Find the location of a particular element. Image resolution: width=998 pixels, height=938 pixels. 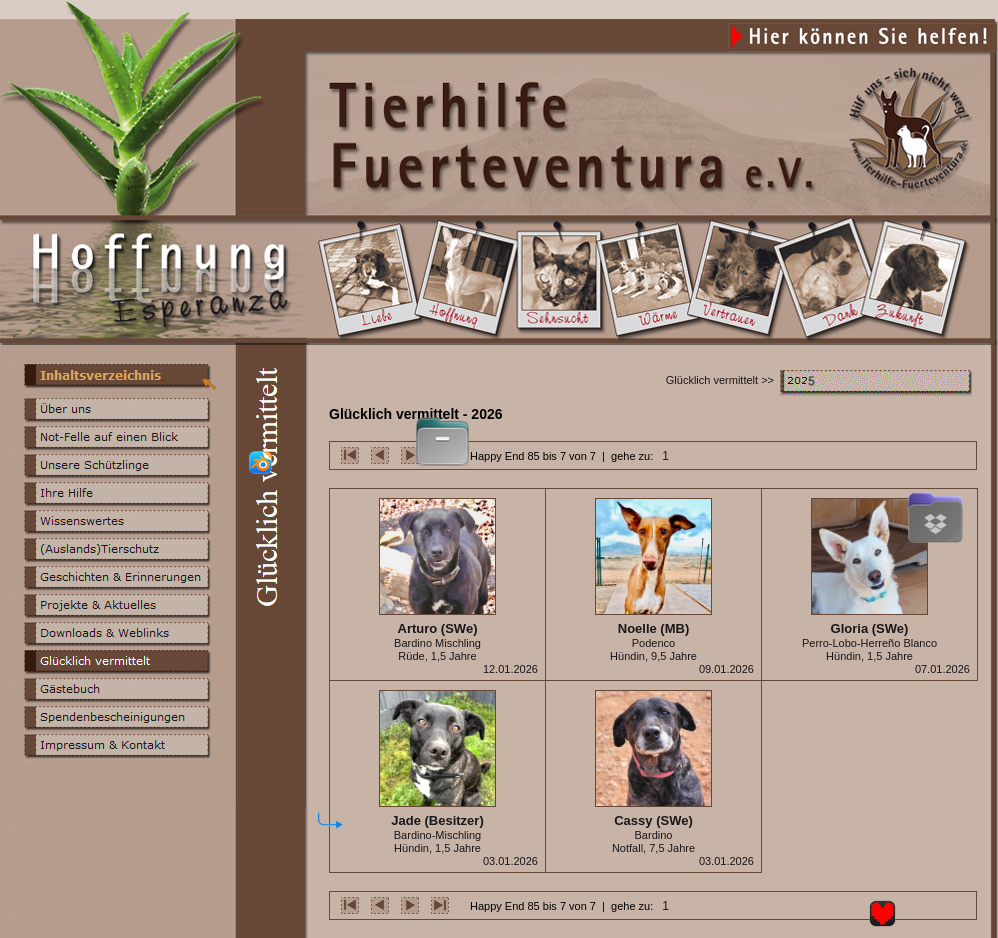

launch undertale is located at coordinates (882, 913).